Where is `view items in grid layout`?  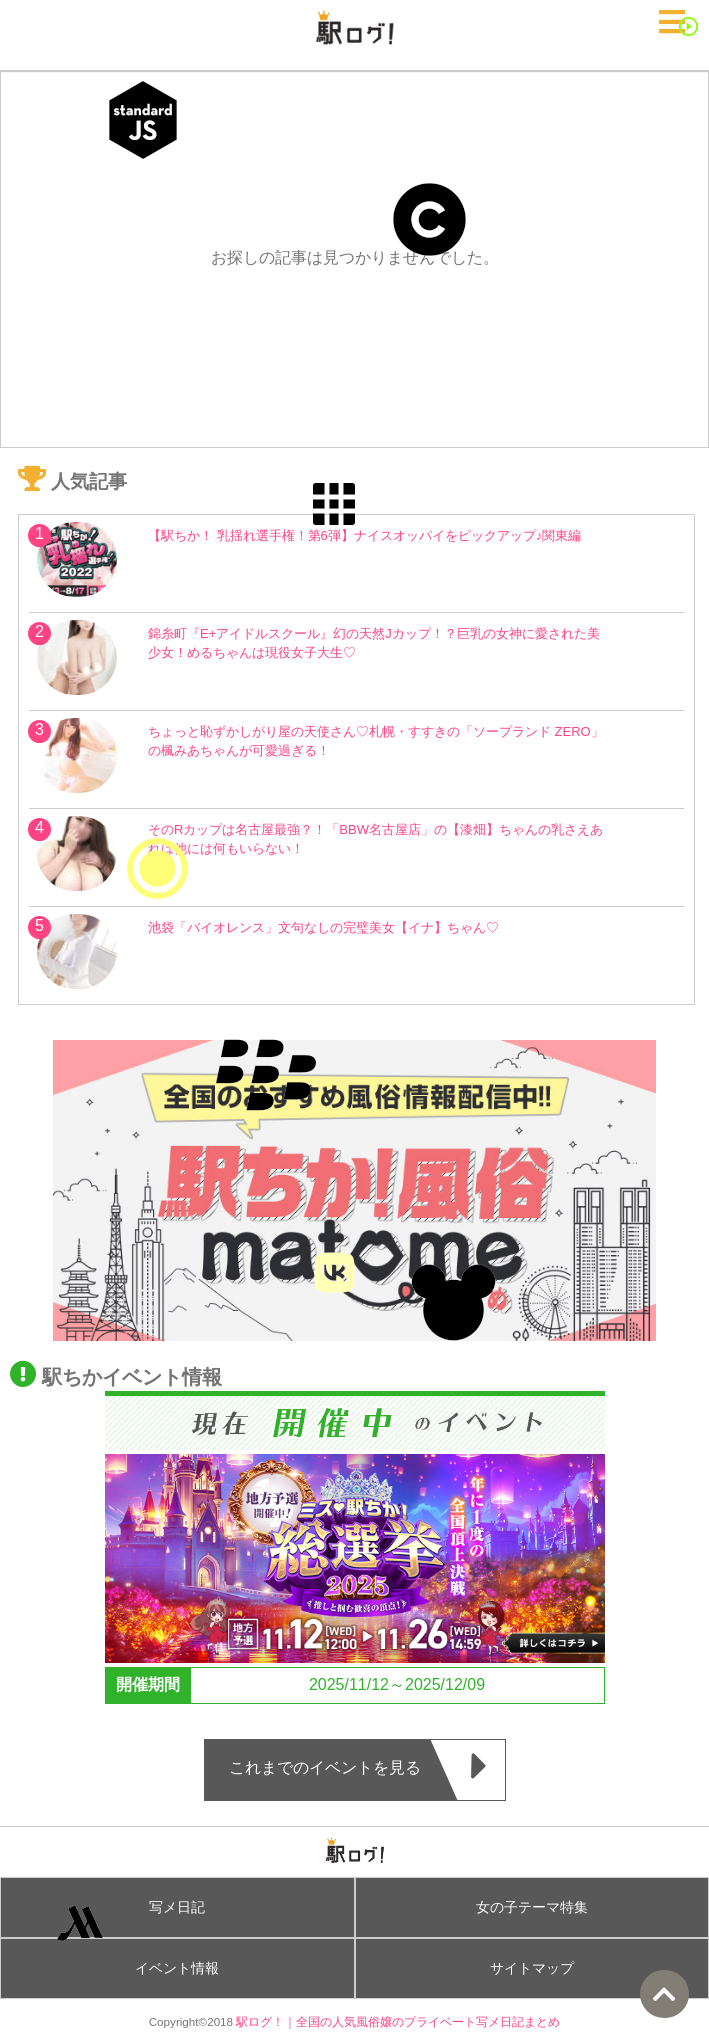
view items in grid layout is located at coordinates (334, 504).